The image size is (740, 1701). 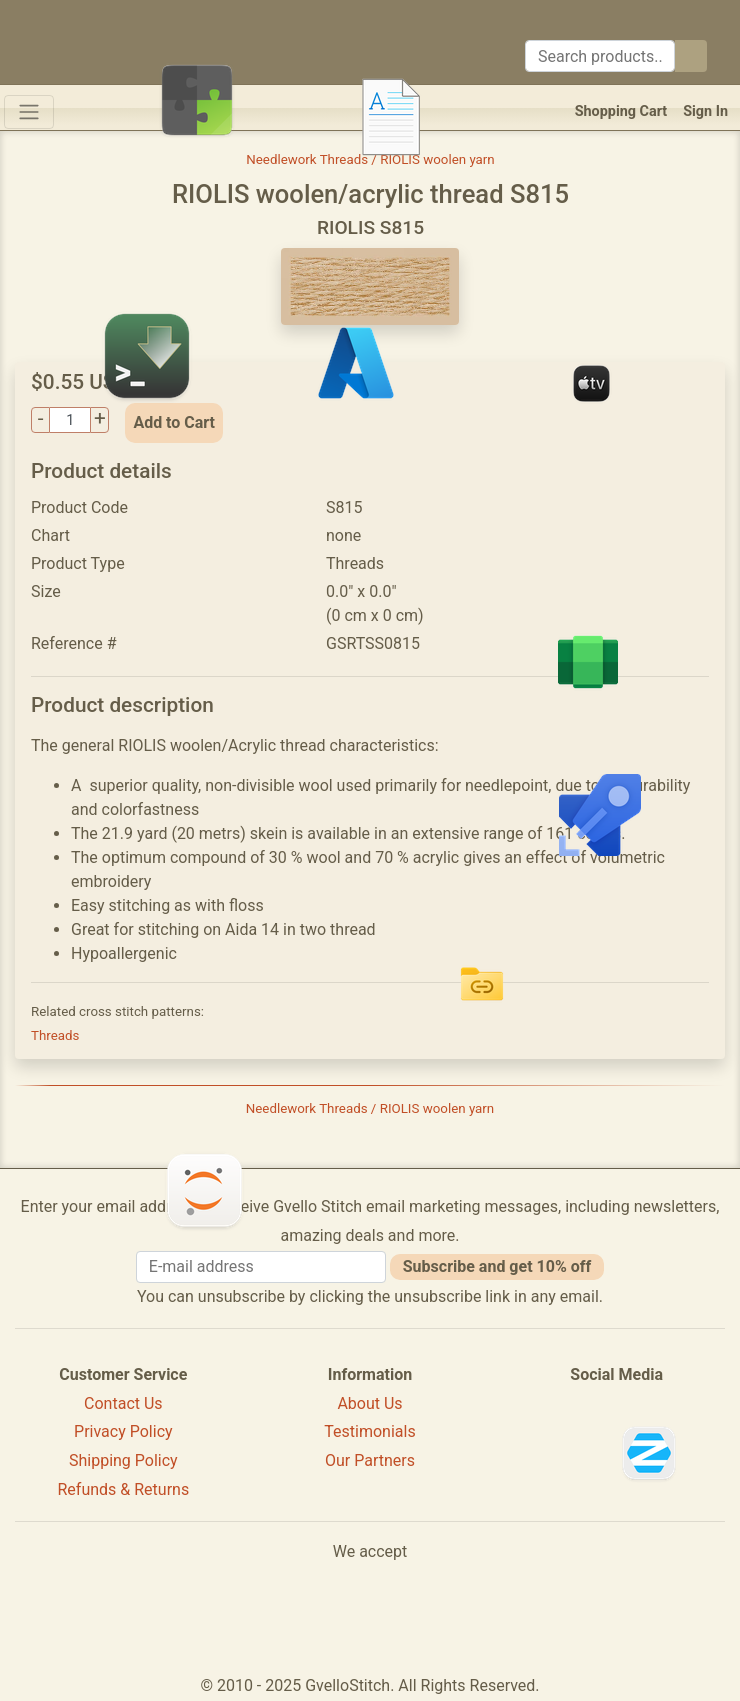 I want to click on open guake drop-down terminal, so click(x=147, y=356).